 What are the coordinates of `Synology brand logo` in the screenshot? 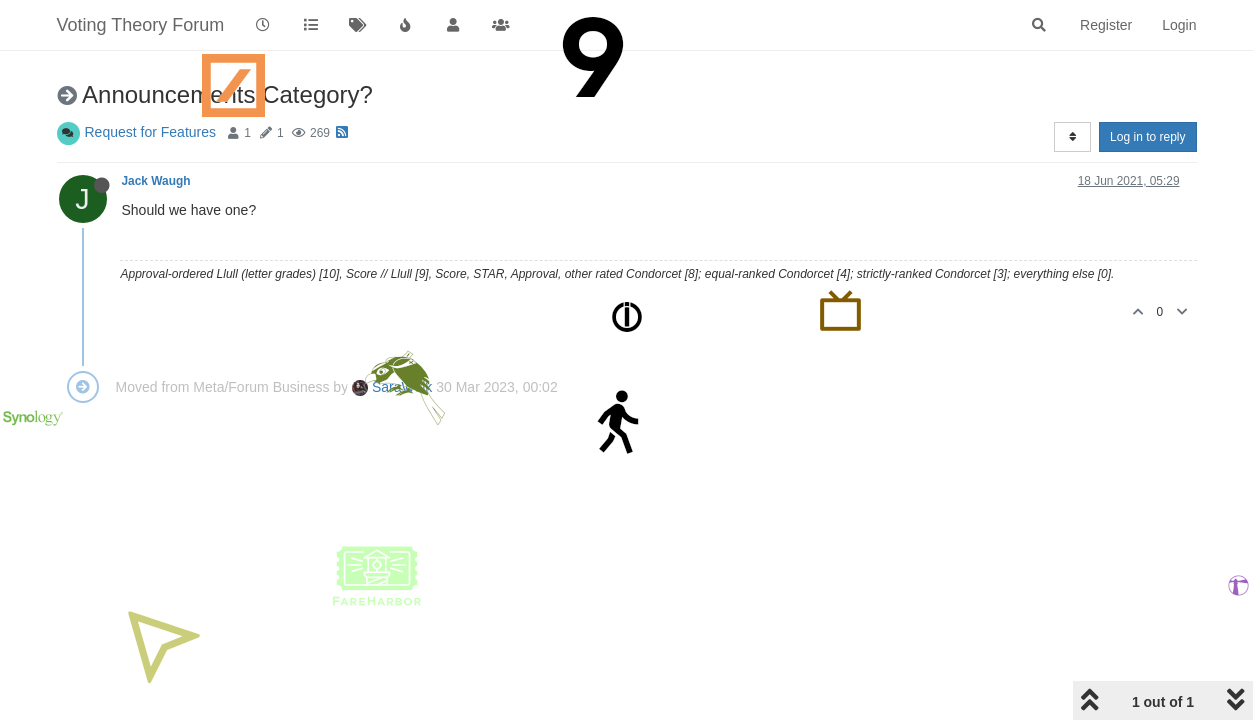 It's located at (33, 418).